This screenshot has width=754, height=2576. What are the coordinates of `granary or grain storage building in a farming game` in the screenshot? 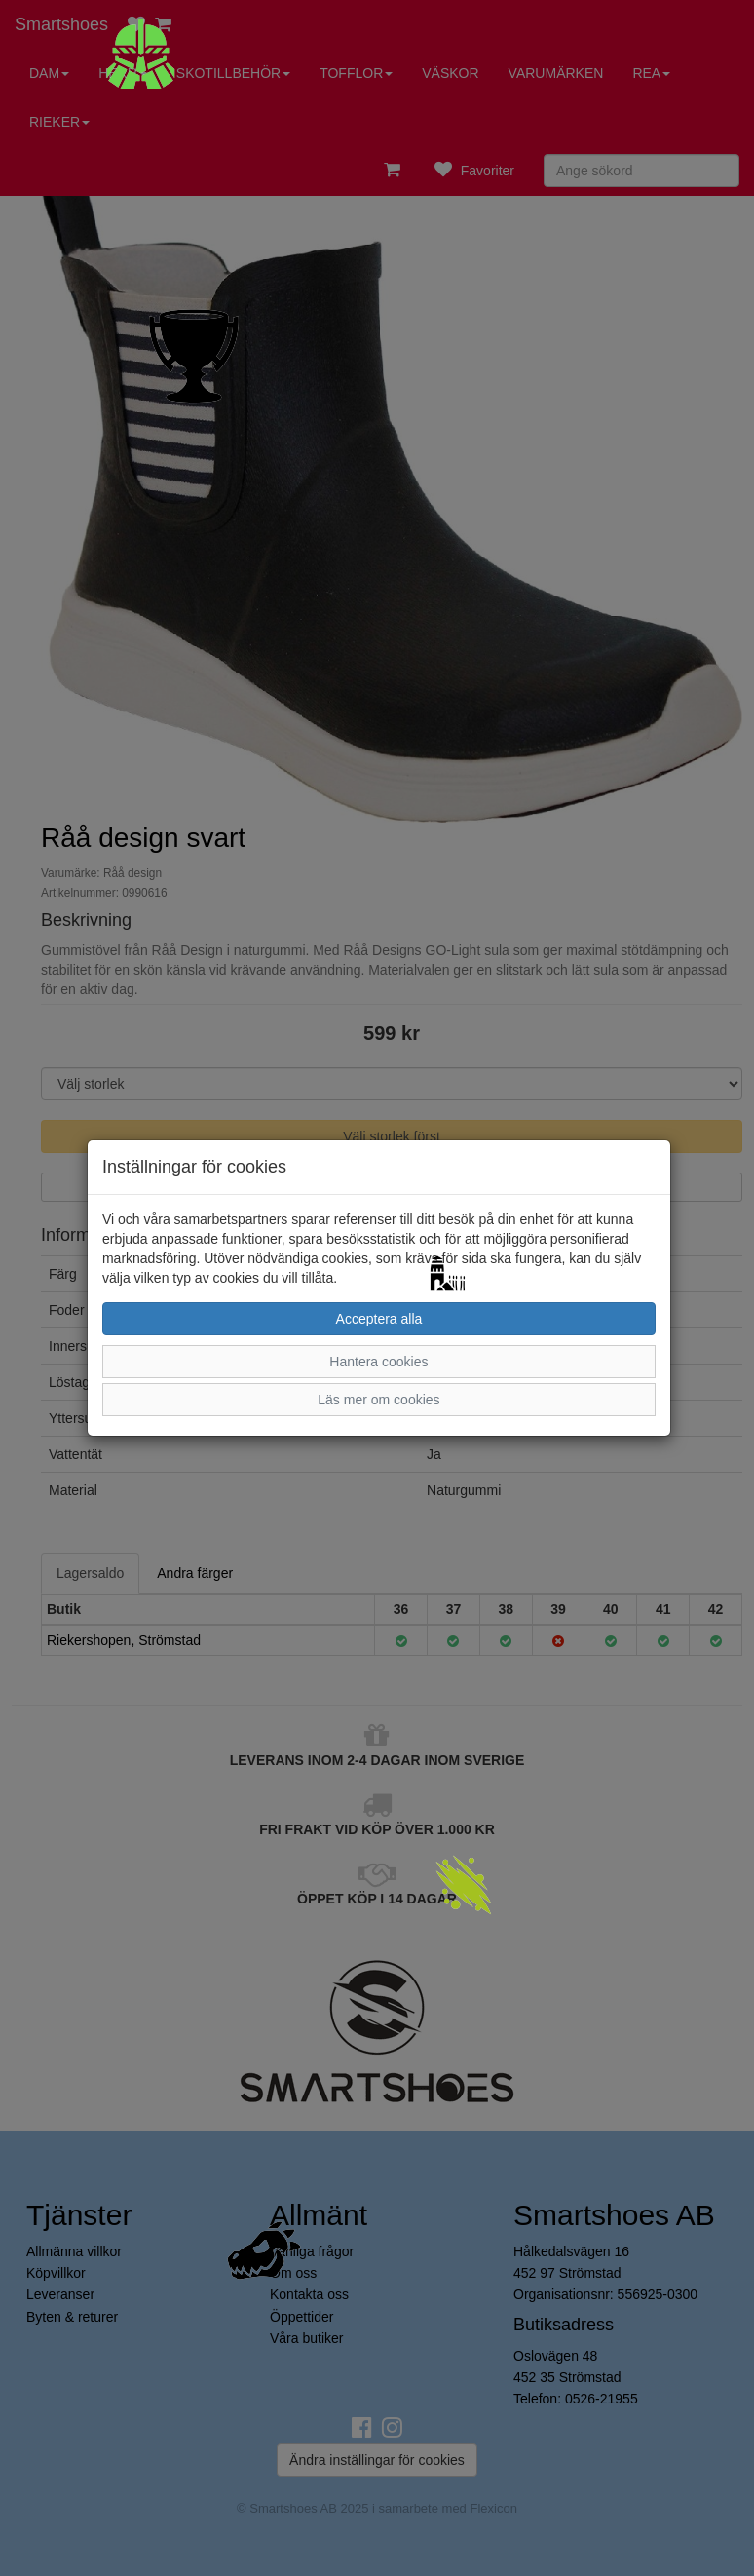 It's located at (447, 1272).